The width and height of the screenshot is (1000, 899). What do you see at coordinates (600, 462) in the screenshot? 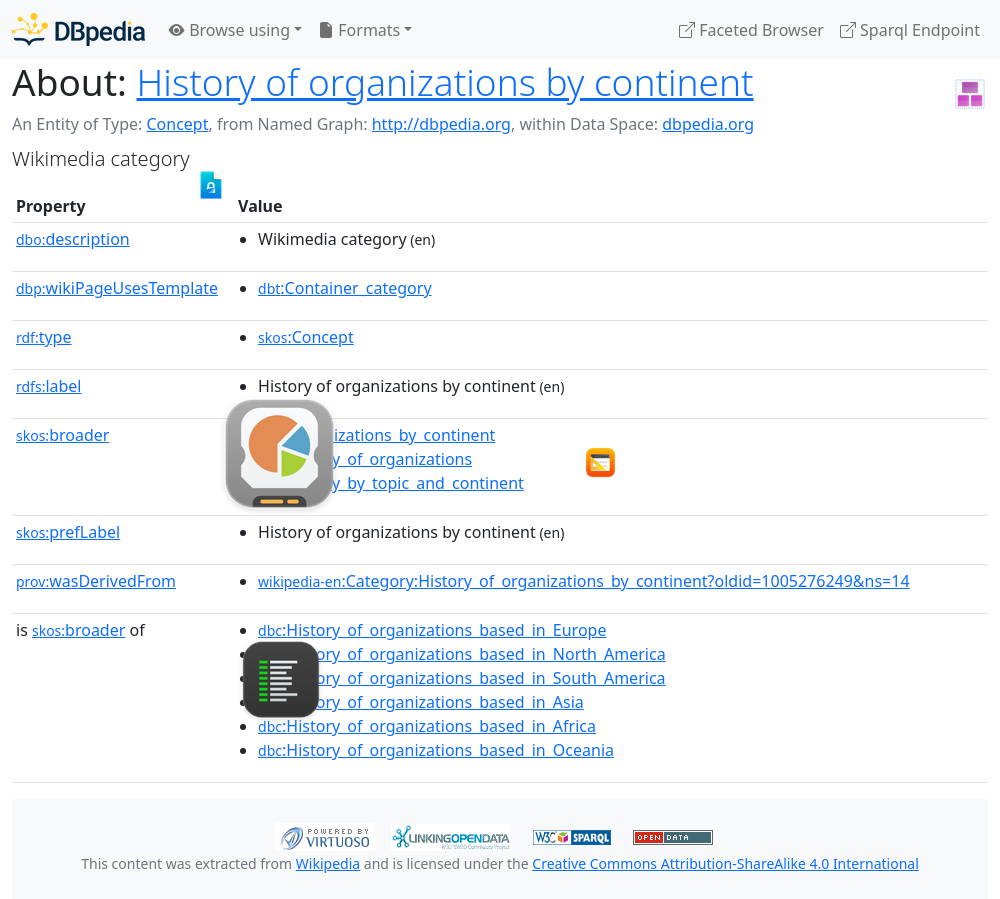
I see `open Cambalache GTK UI designer app` at bounding box center [600, 462].